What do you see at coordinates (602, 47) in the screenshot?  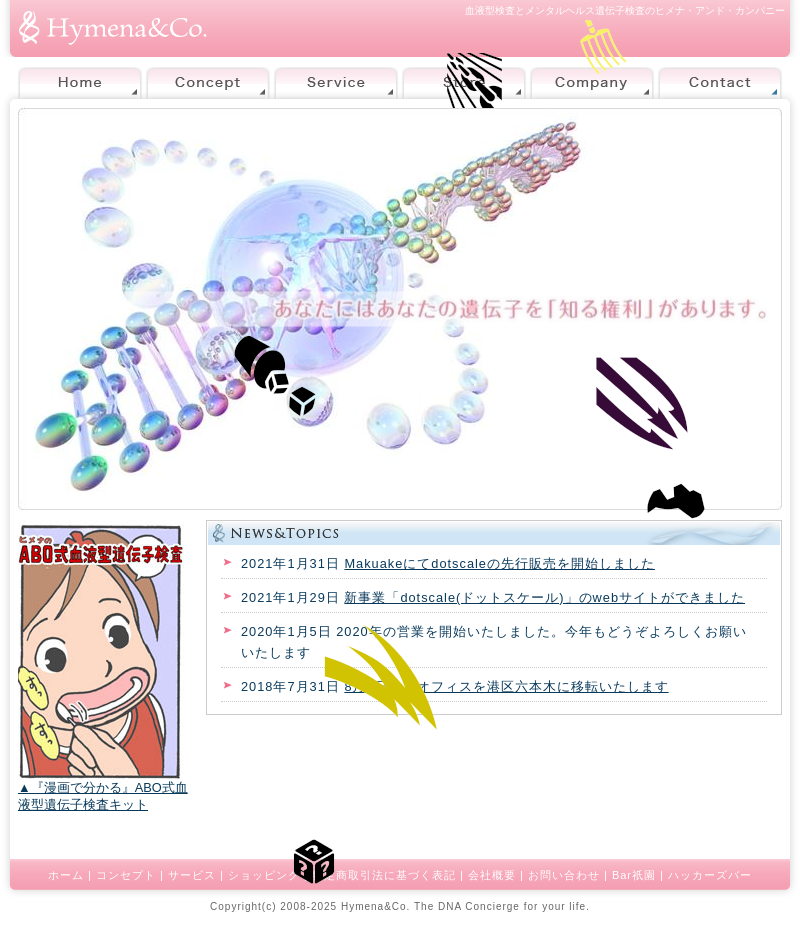 I see `farming or agriculture tool category` at bounding box center [602, 47].